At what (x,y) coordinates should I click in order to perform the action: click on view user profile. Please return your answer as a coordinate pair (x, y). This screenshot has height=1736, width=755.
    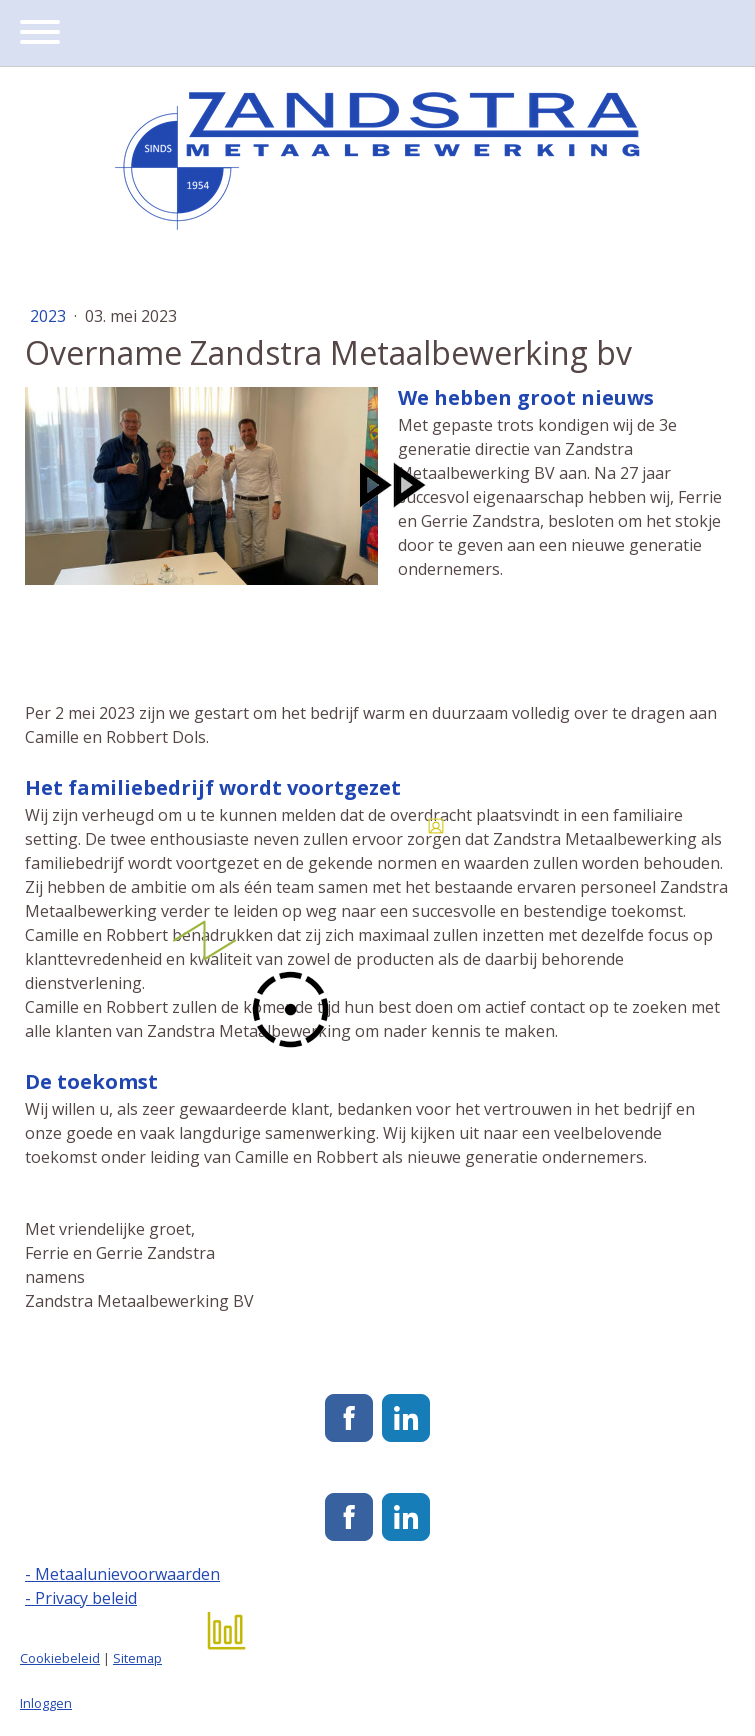
    Looking at the image, I should click on (436, 826).